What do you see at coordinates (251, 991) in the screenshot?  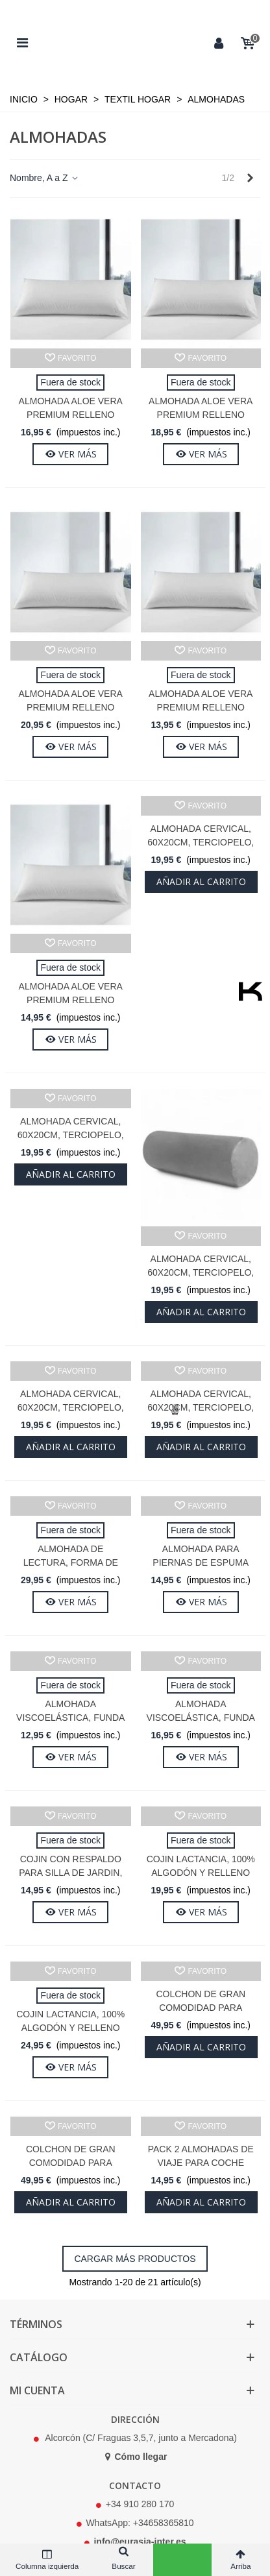 I see `keenetic brand logo` at bounding box center [251, 991].